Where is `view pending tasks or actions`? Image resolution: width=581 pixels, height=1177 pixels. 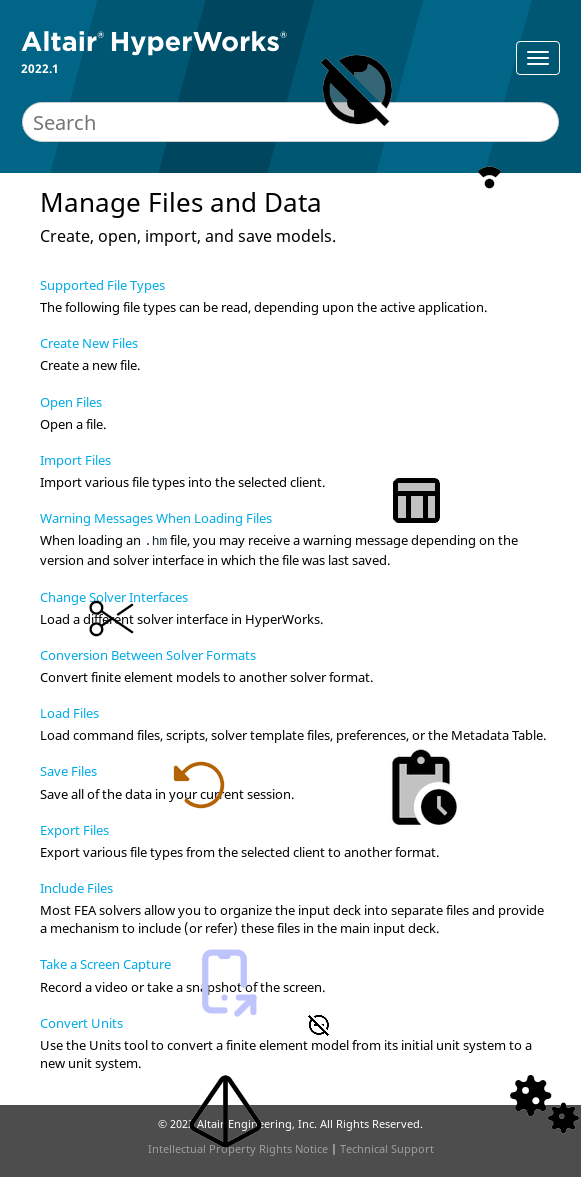
view pending tasks or actions is located at coordinates (421, 789).